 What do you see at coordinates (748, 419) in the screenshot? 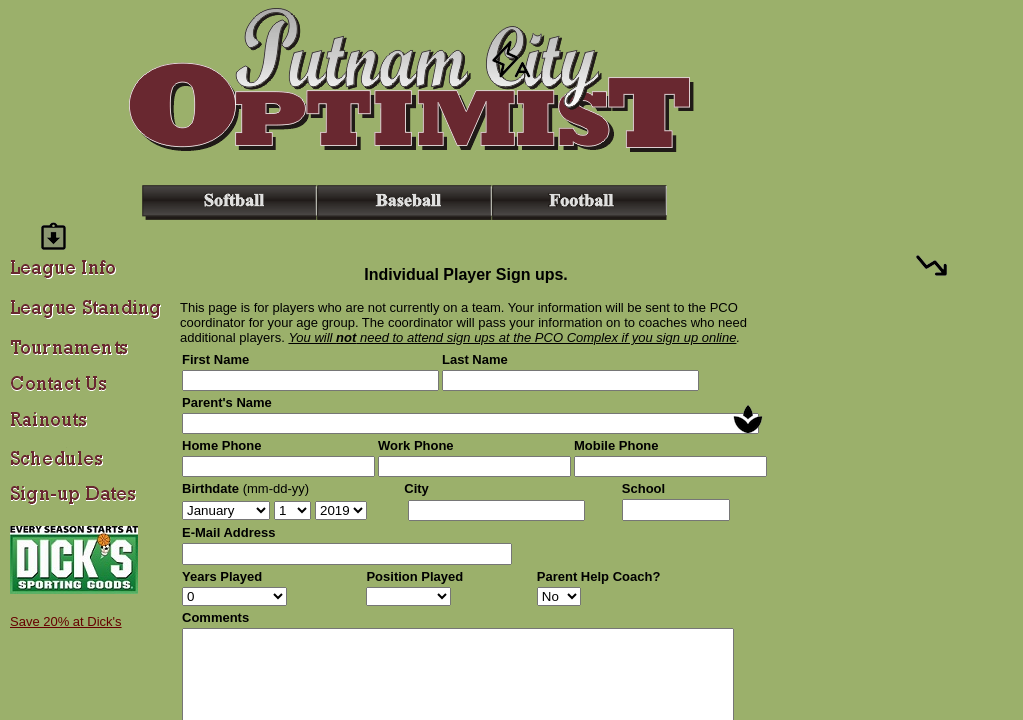
I see `access spa or wellness features` at bounding box center [748, 419].